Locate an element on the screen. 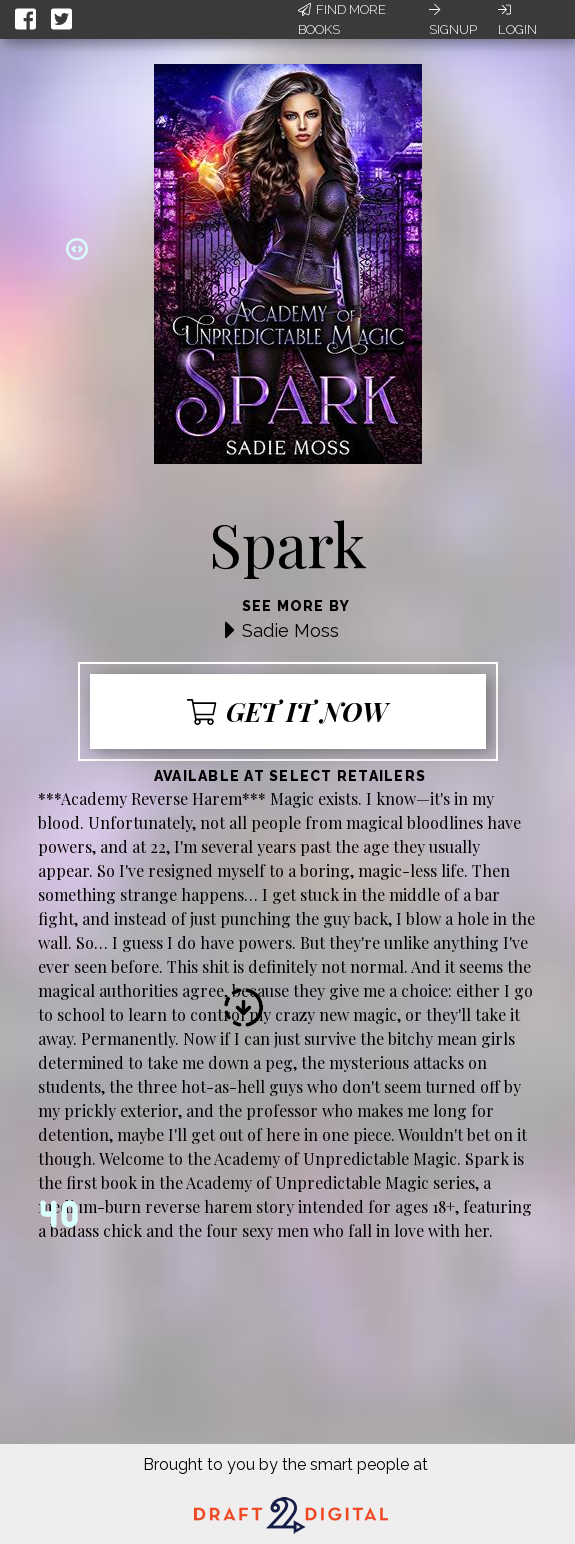  indicates download in progress is located at coordinates (243, 1007).